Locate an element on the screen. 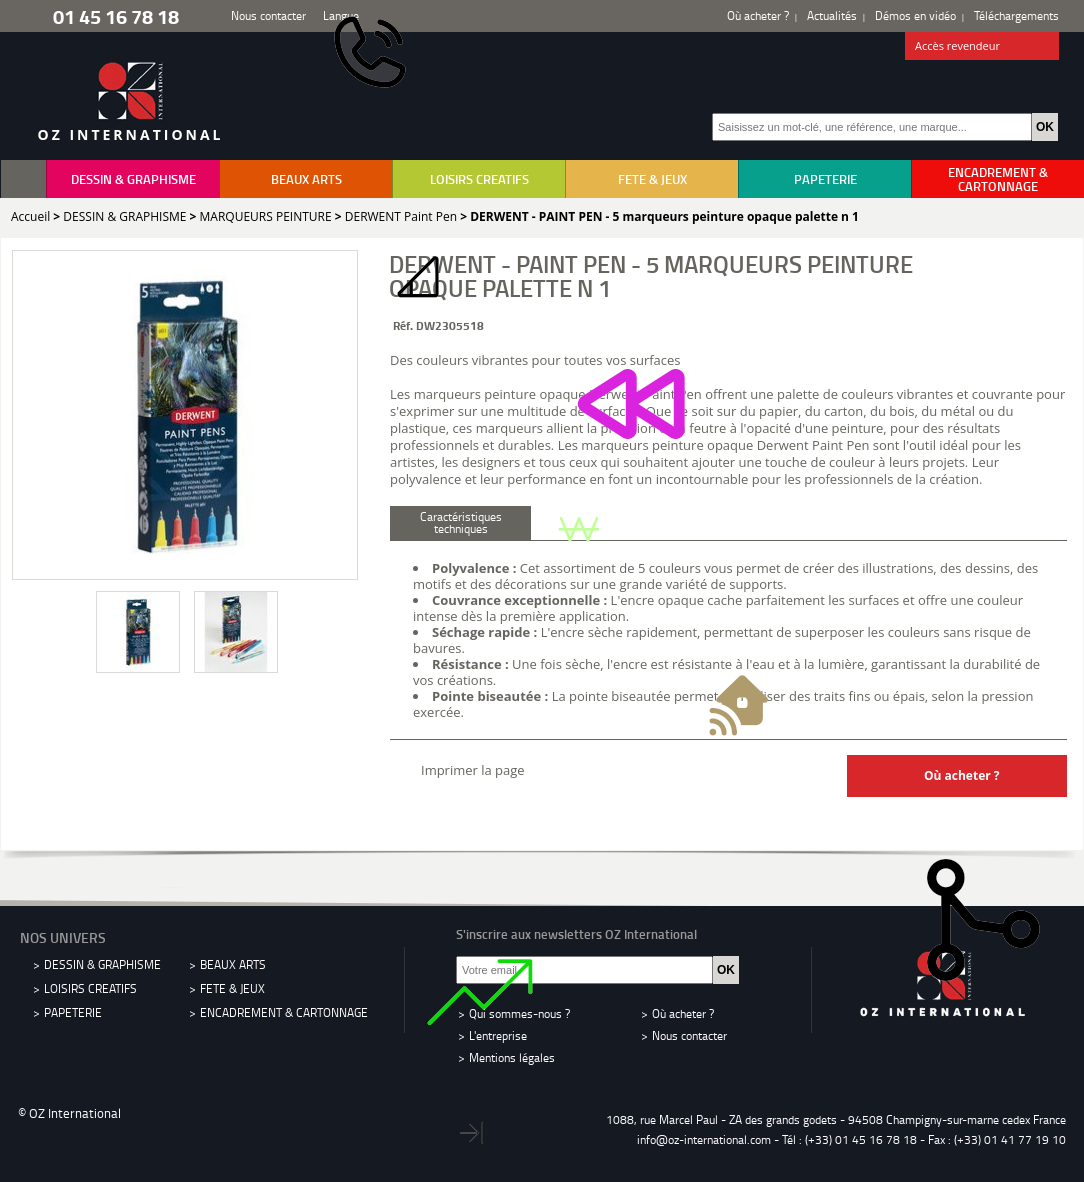 The width and height of the screenshot is (1084, 1182). indicates weak cellular signal strength is located at coordinates (421, 278).